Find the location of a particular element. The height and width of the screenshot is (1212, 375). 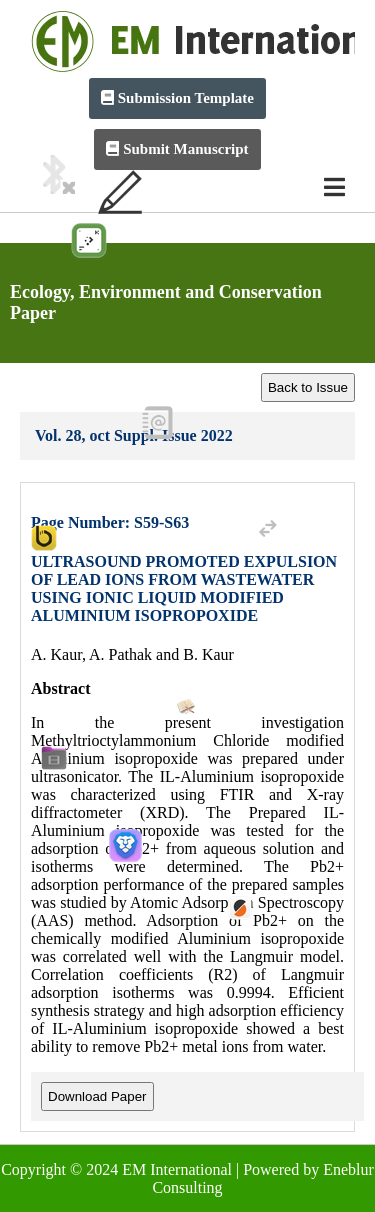

indicates active network data transfer is located at coordinates (267, 528).